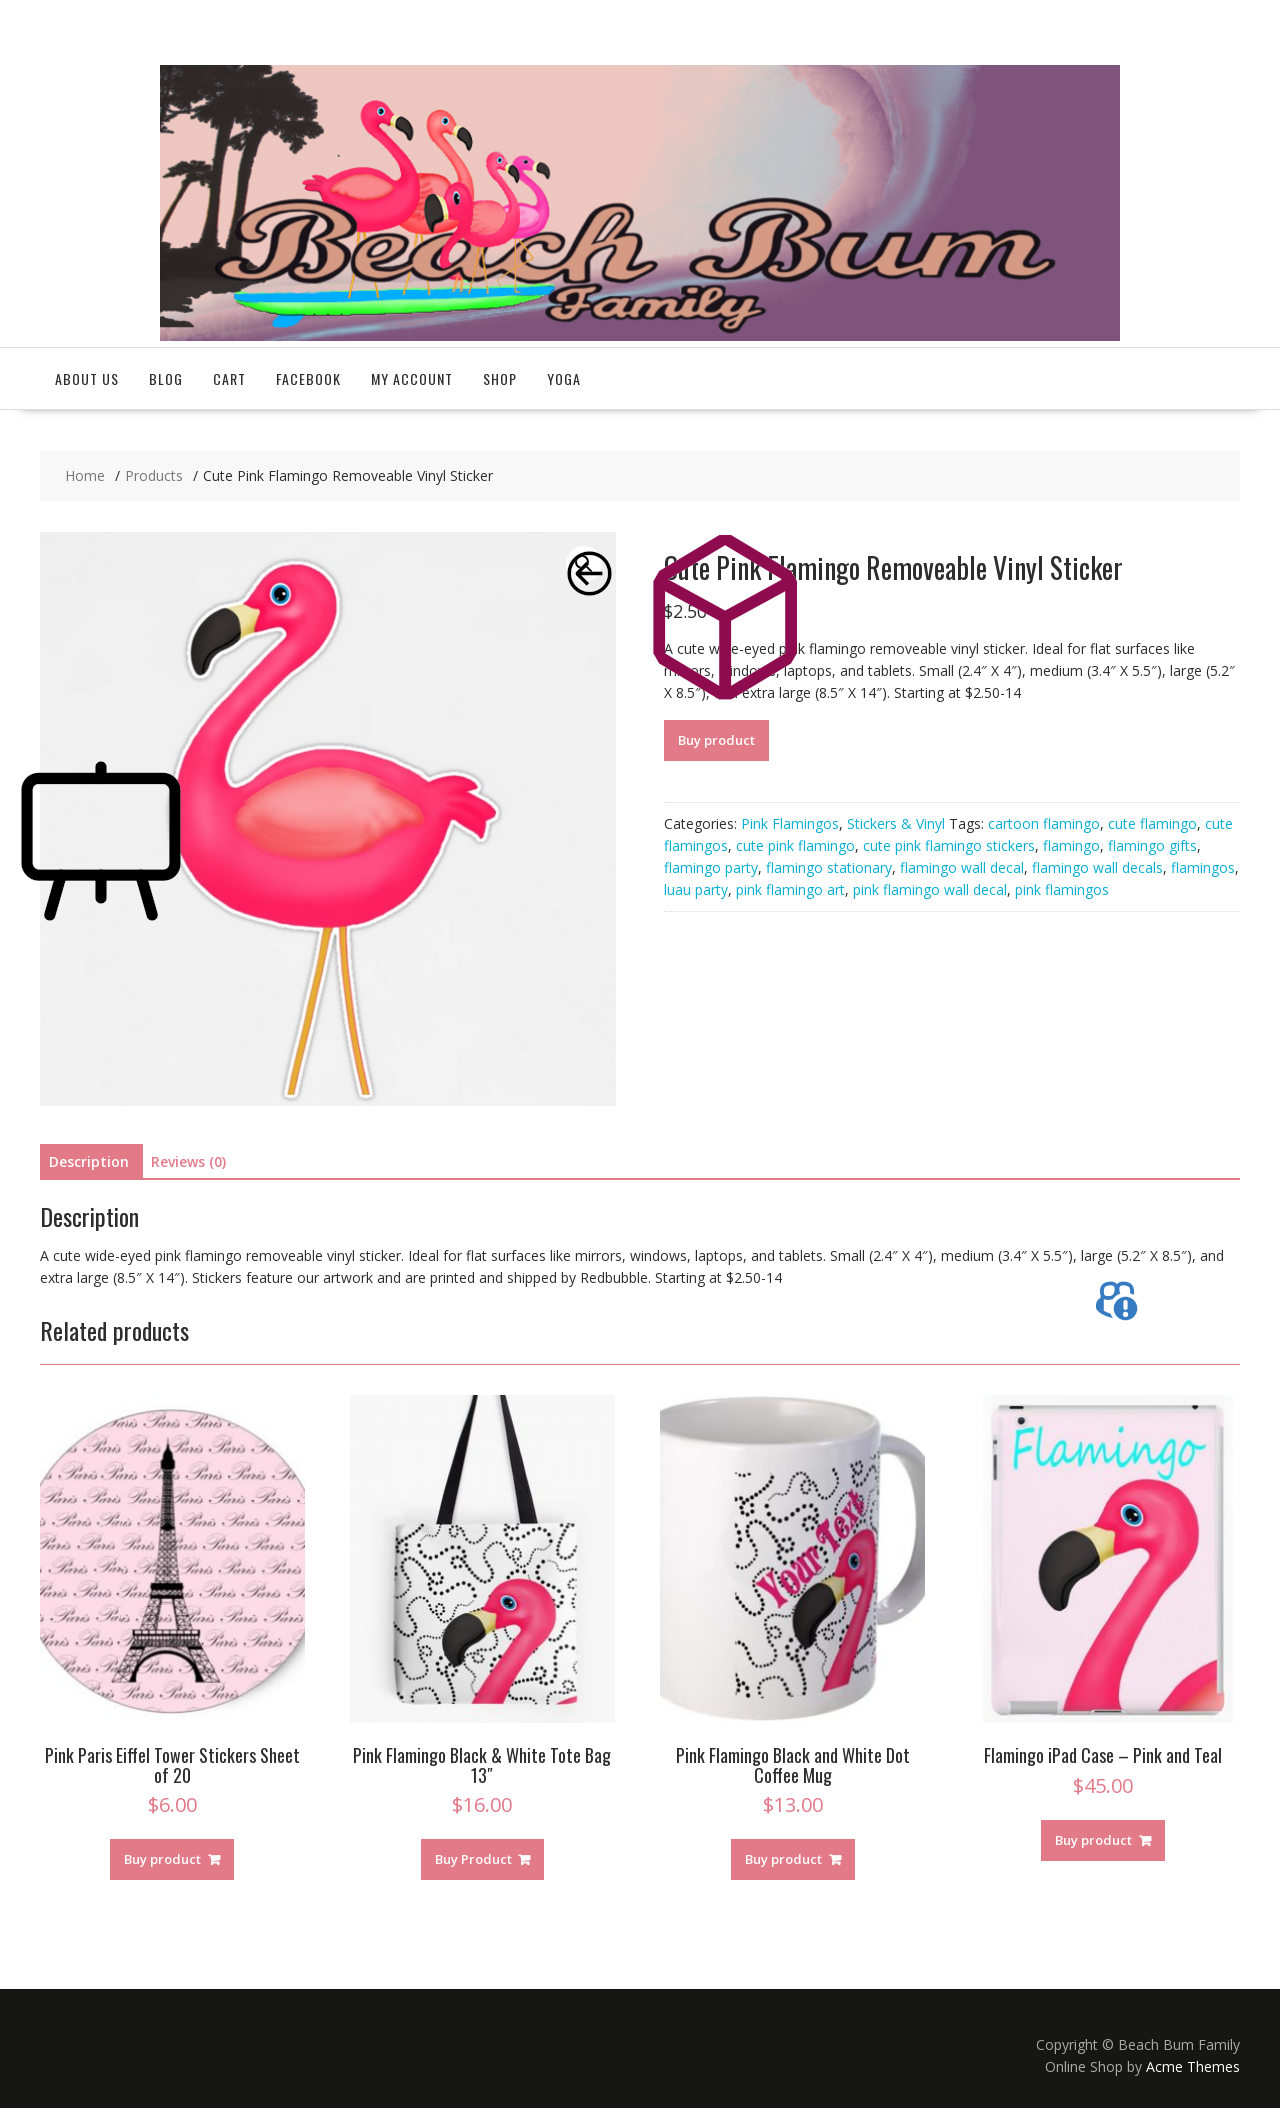 This screenshot has height=2108, width=1280. What do you see at coordinates (1117, 1300) in the screenshot?
I see `indicates a warning or issue with GitHub Copilot` at bounding box center [1117, 1300].